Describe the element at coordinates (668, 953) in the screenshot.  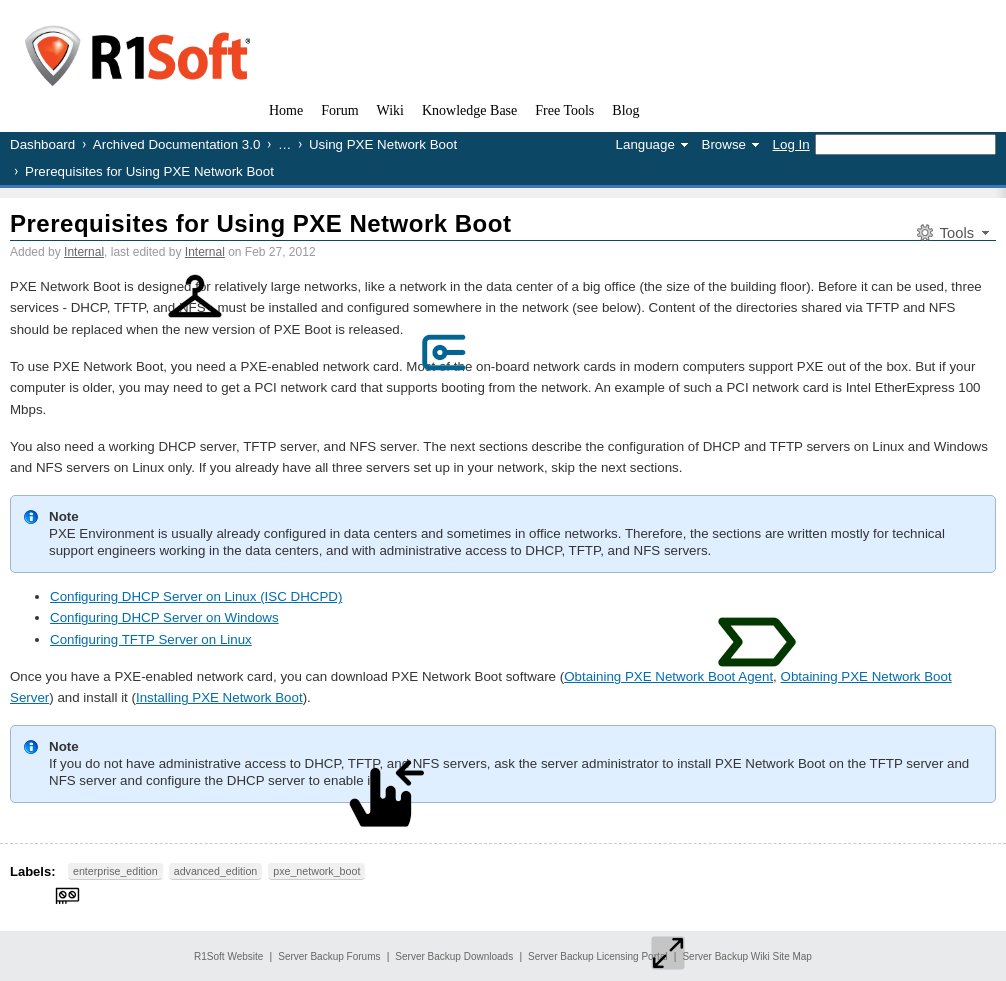
I see `expand to full screen` at that location.